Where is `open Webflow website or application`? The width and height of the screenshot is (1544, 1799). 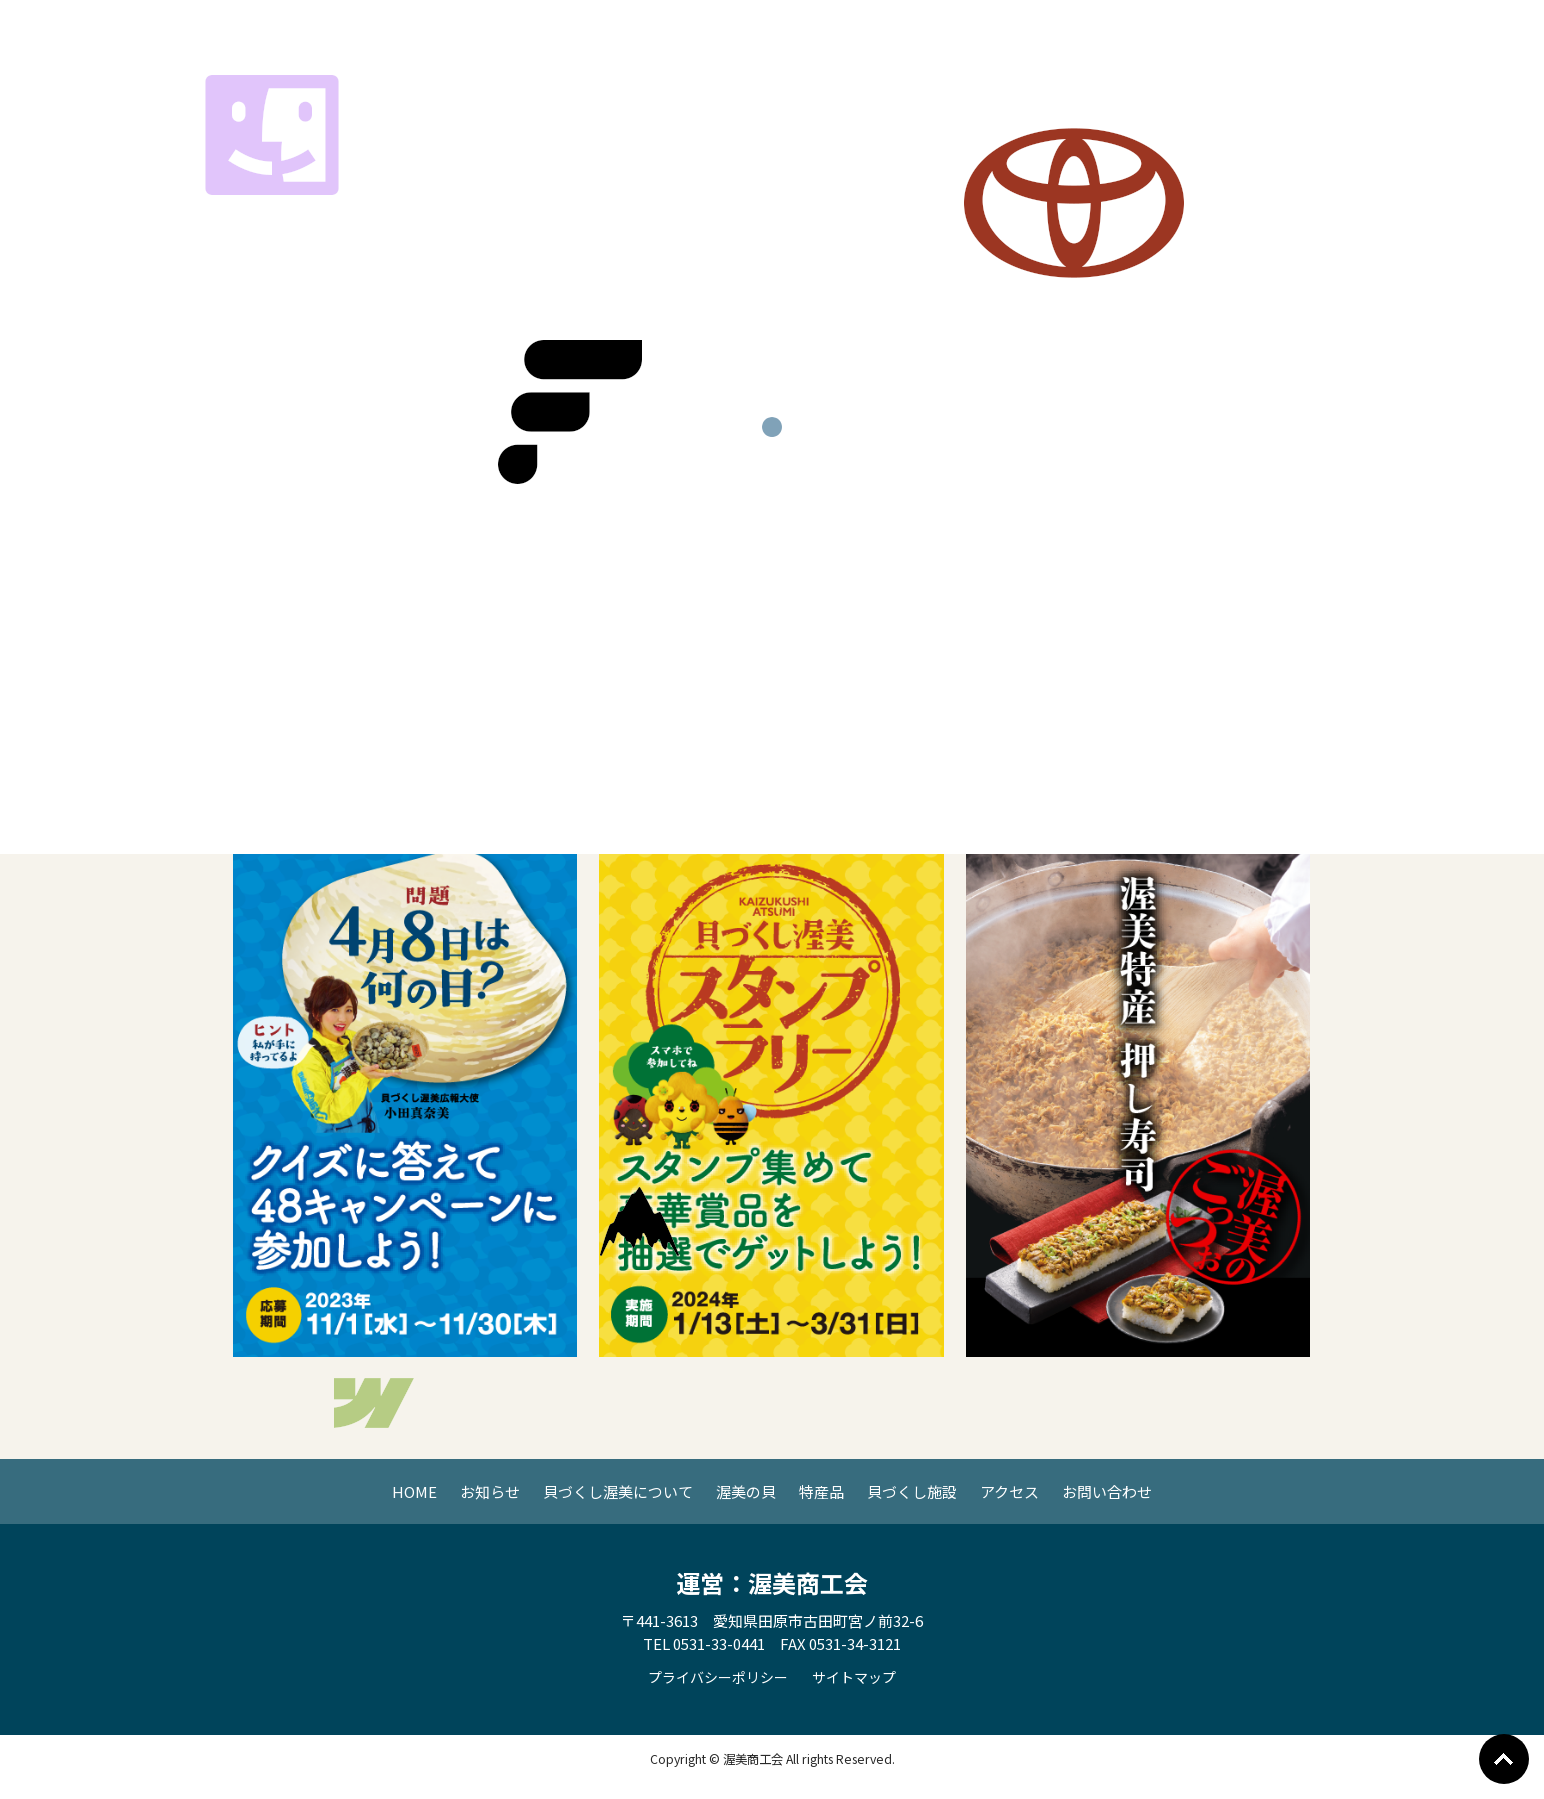 open Webflow website or application is located at coordinates (374, 1403).